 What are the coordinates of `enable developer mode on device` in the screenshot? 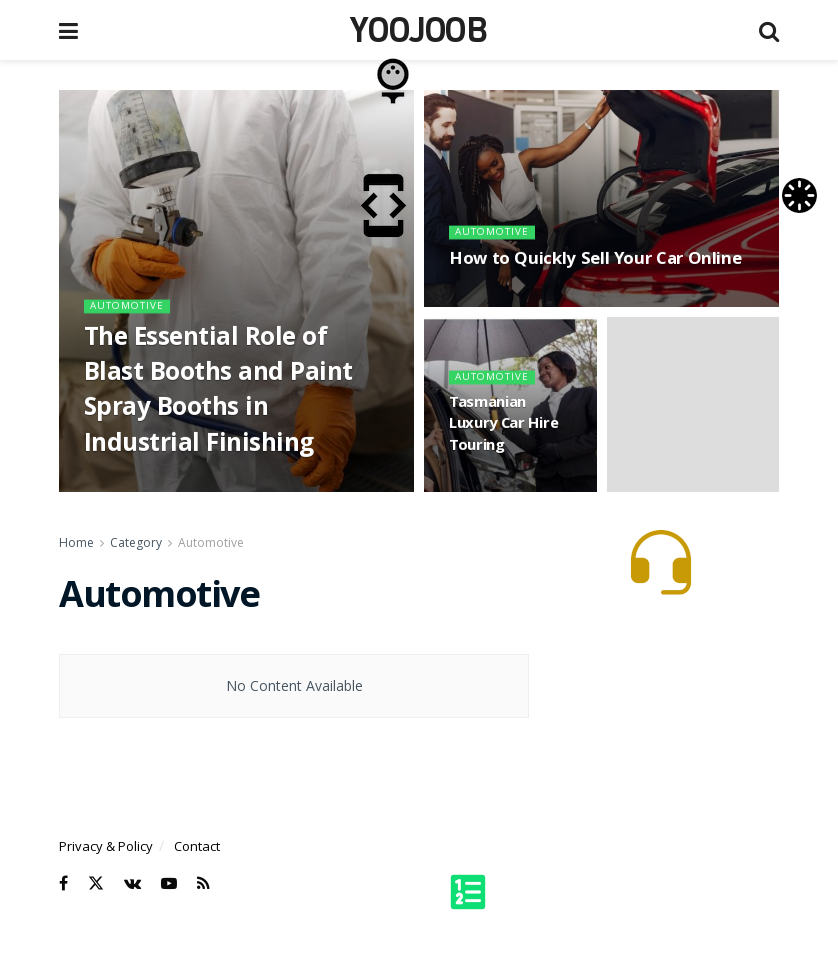 It's located at (383, 205).